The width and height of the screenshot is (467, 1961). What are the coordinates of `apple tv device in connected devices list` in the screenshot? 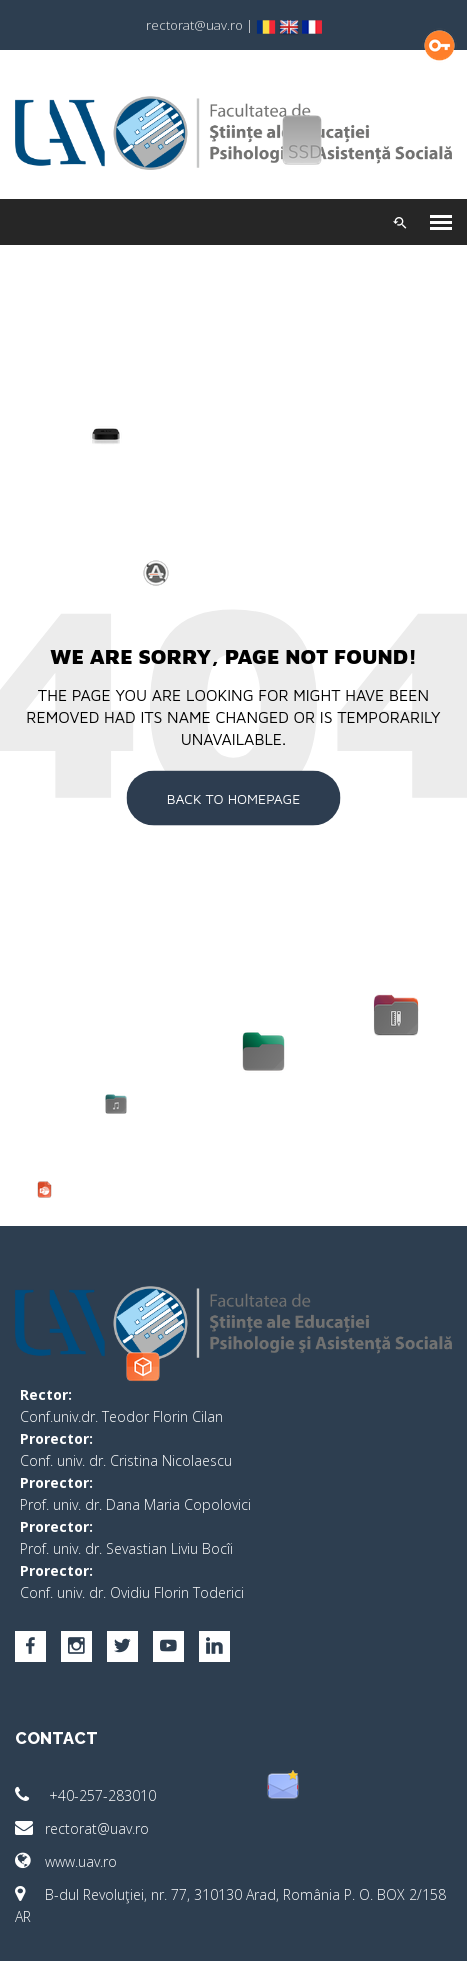 It's located at (106, 437).